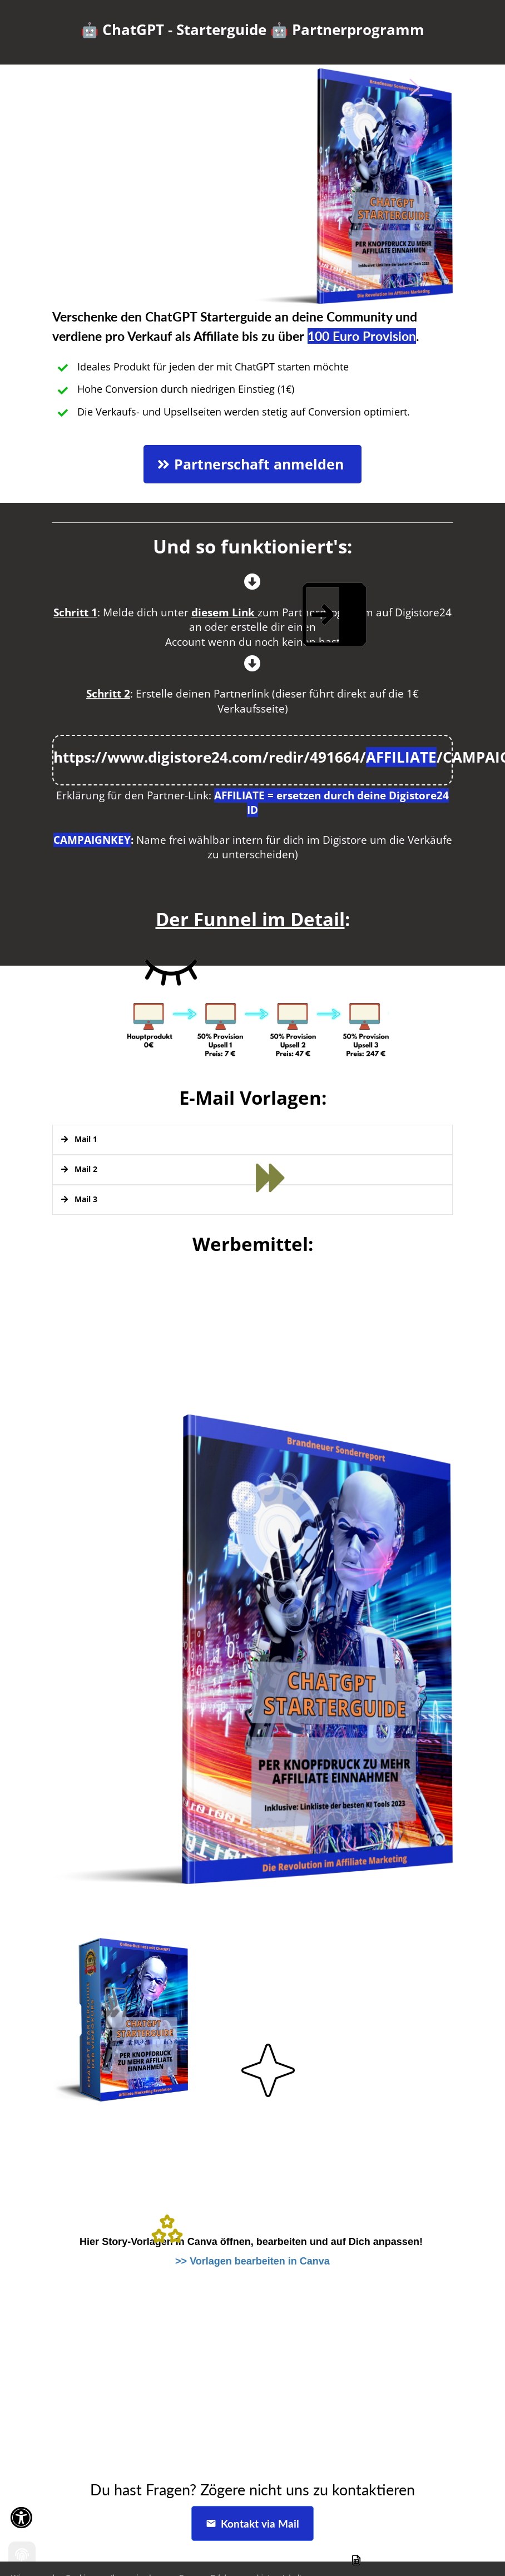 The image size is (505, 2576). I want to click on view ratings or reviews, so click(167, 2228).